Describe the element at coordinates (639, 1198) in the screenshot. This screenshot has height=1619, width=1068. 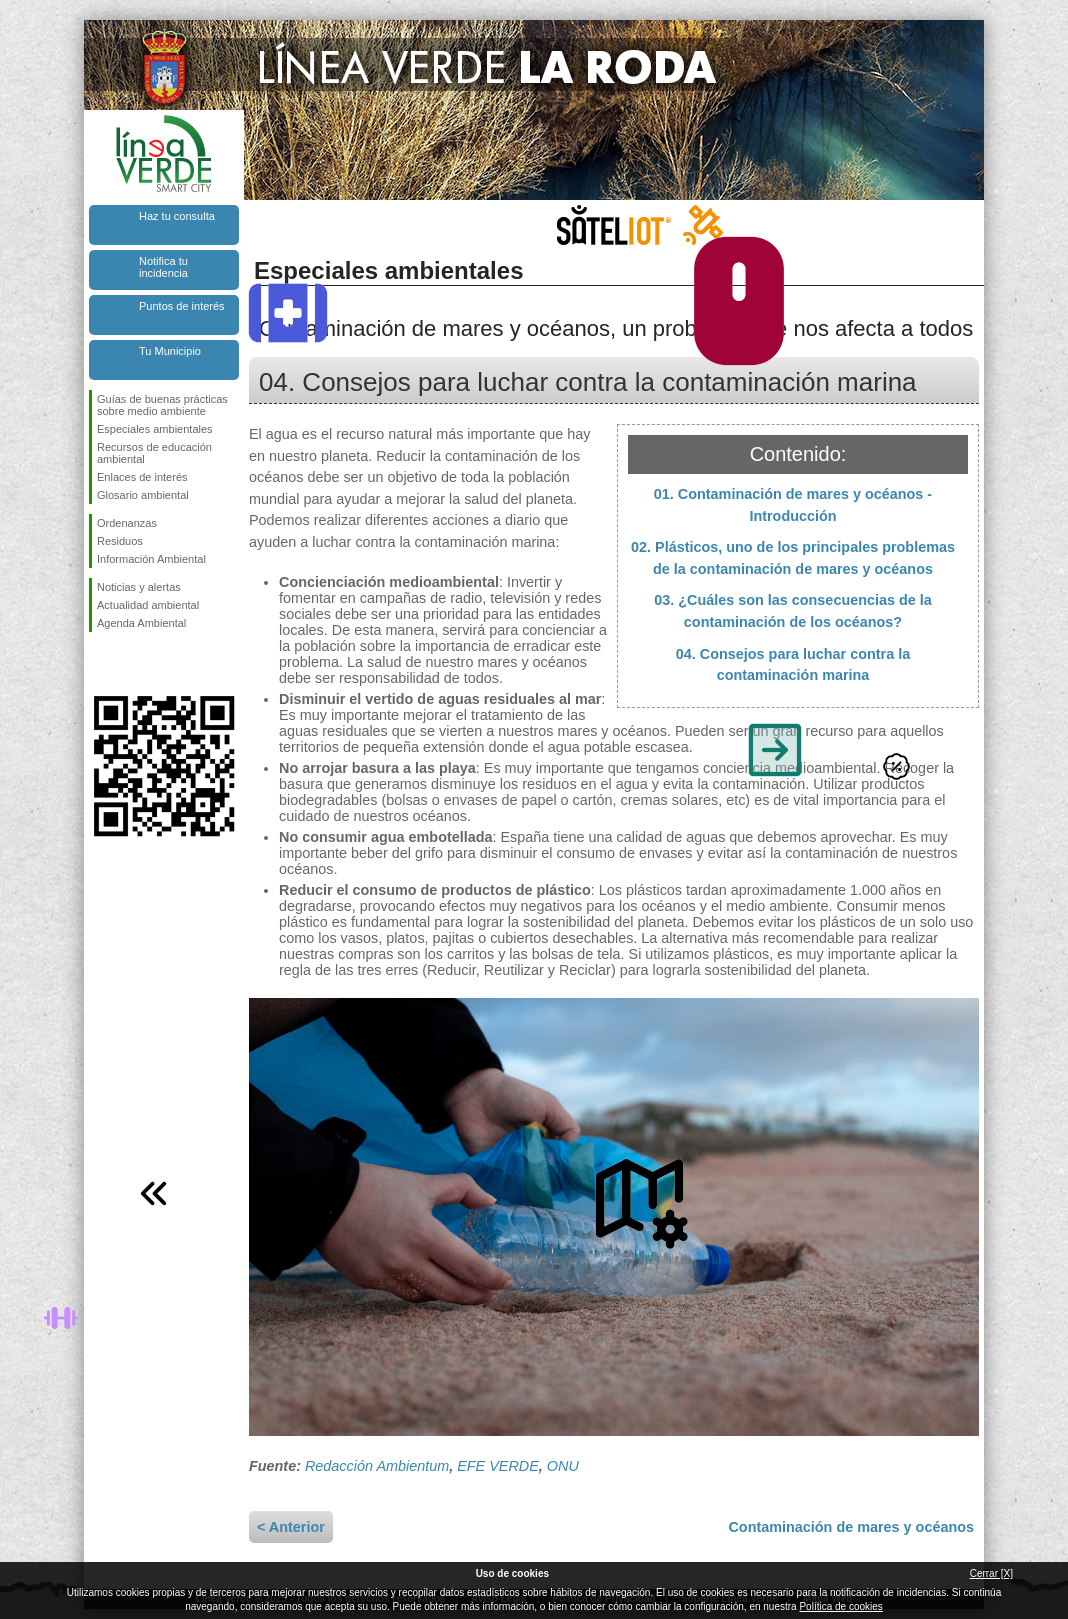
I see `access map settings` at that location.